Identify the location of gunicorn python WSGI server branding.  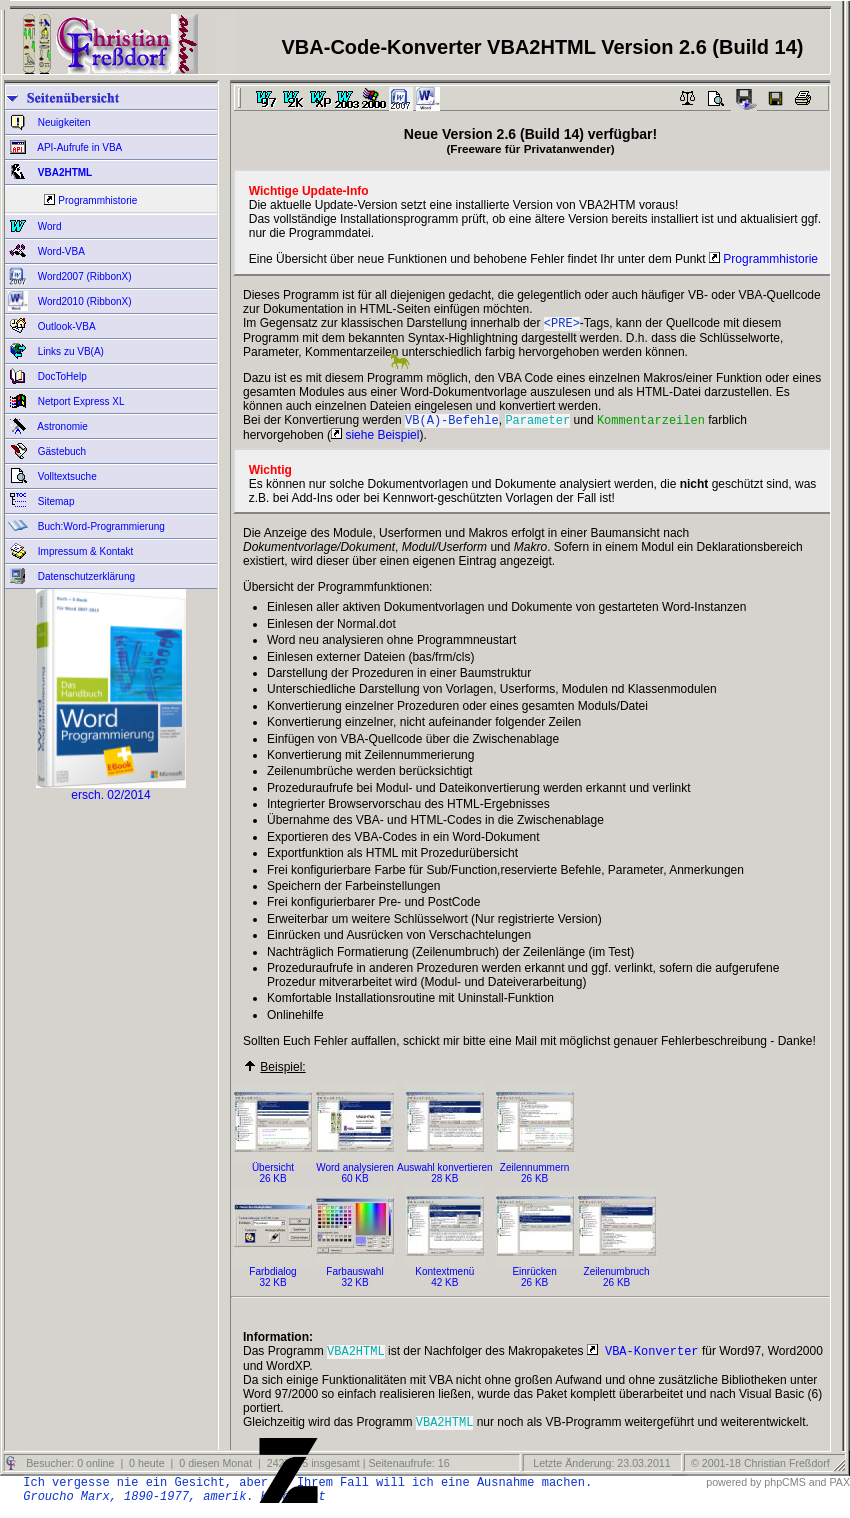
(398, 361).